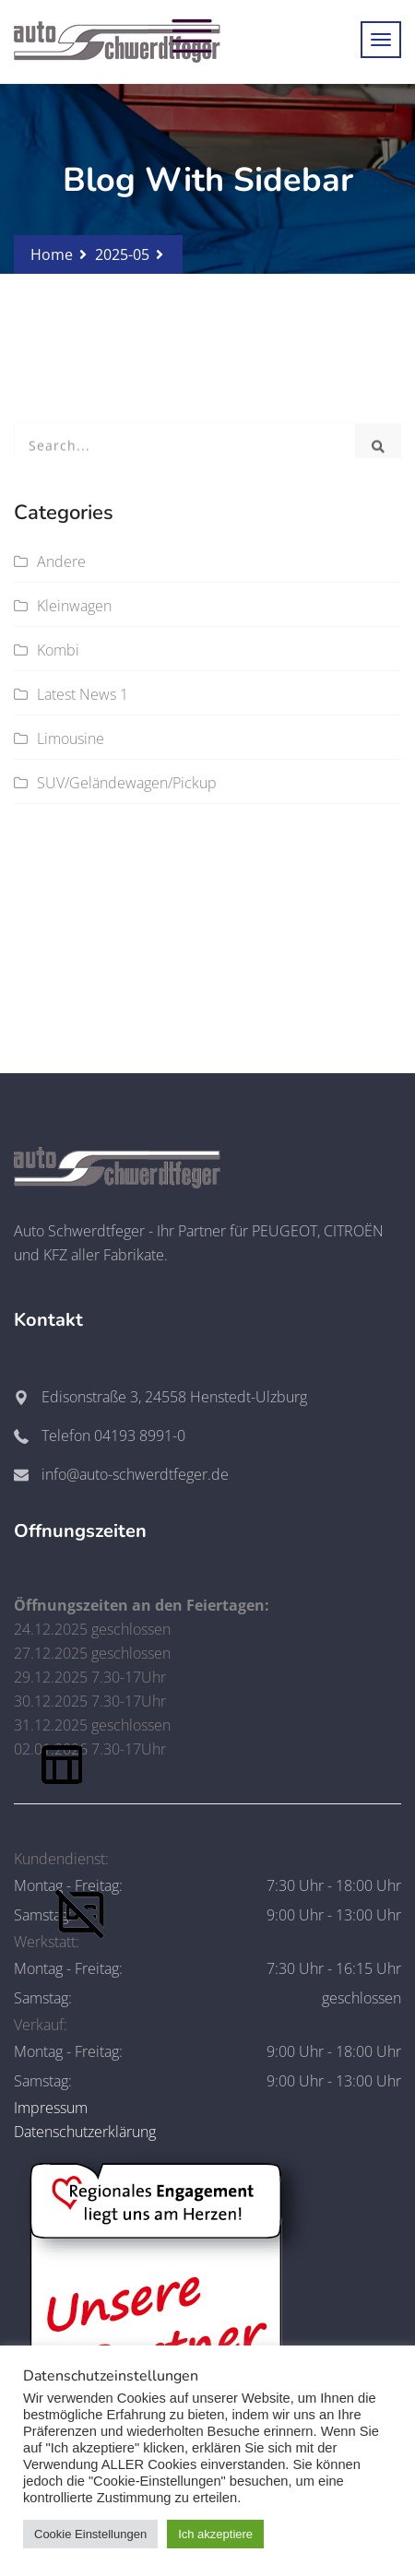 The width and height of the screenshot is (415, 2576). What do you see at coordinates (61, 1765) in the screenshot?
I see `view data in table format` at bounding box center [61, 1765].